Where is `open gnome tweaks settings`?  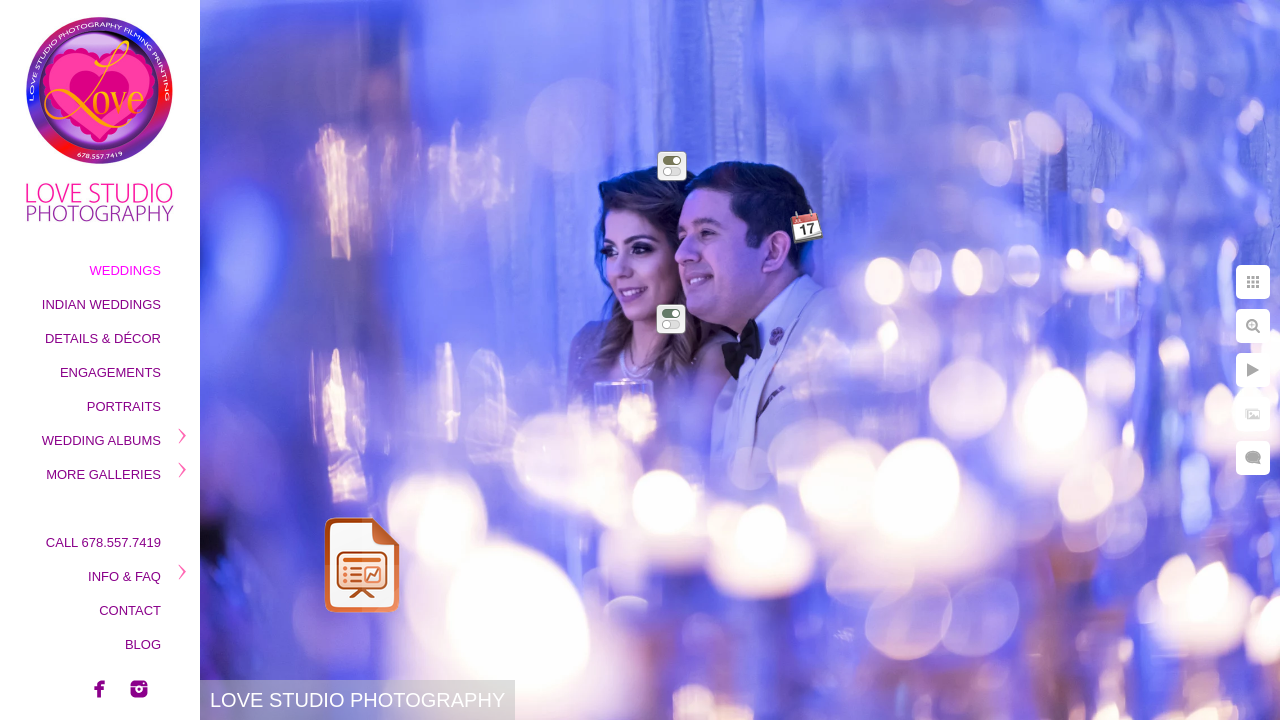
open gnome tweaks settings is located at coordinates (672, 166).